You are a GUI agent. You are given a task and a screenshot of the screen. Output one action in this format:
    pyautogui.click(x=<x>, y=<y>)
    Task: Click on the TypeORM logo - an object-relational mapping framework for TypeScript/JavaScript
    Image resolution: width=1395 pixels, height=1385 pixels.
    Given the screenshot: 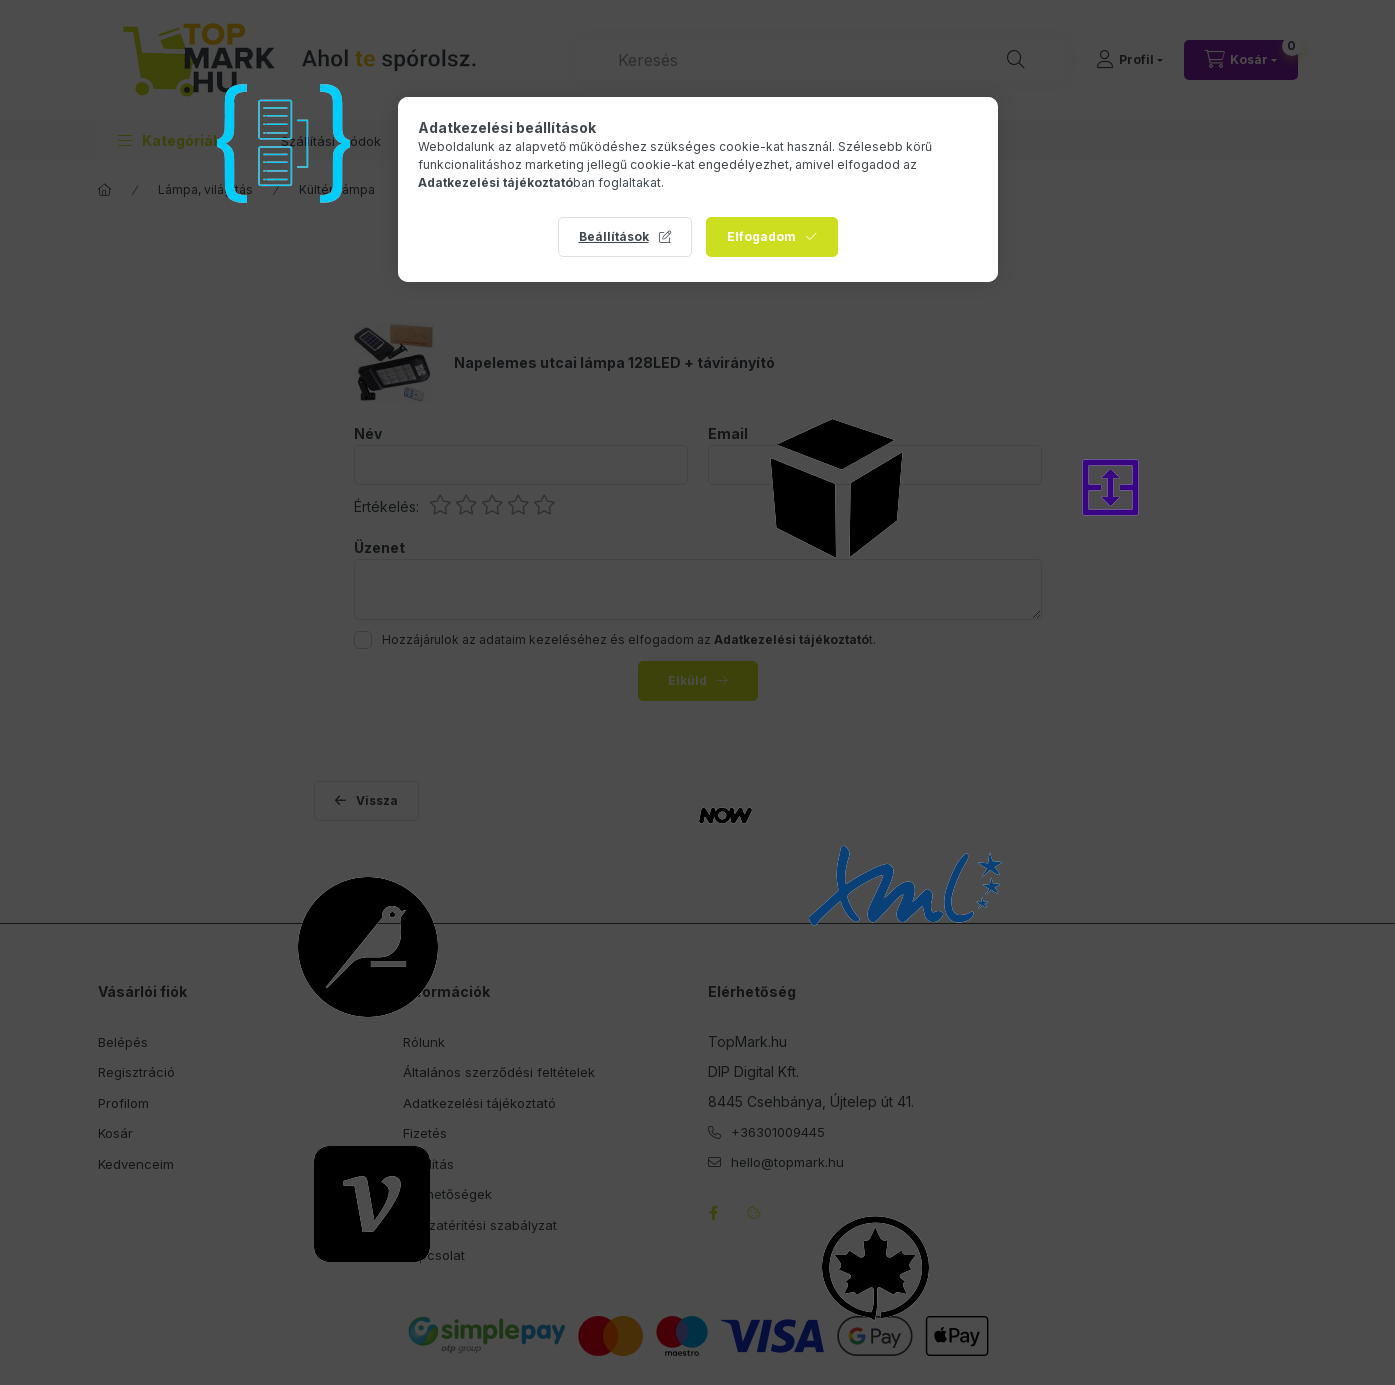 What is the action you would take?
    pyautogui.click(x=283, y=143)
    